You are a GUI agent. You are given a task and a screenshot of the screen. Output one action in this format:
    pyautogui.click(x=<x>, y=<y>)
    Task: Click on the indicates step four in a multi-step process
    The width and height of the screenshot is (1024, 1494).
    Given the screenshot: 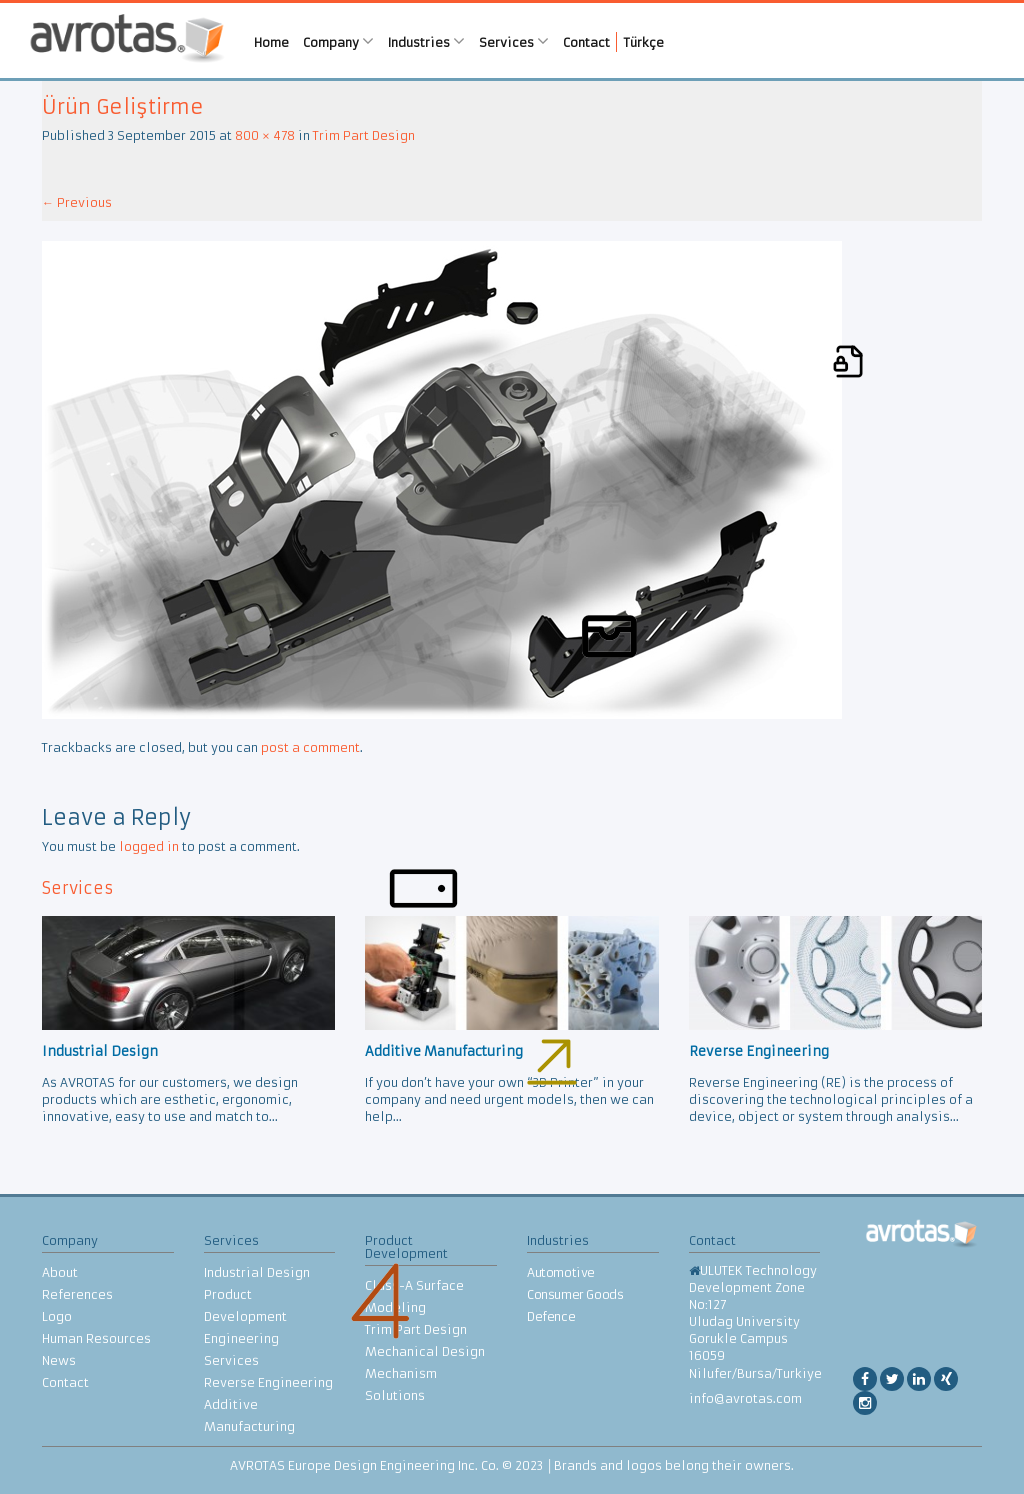 What is the action you would take?
    pyautogui.click(x=382, y=1301)
    